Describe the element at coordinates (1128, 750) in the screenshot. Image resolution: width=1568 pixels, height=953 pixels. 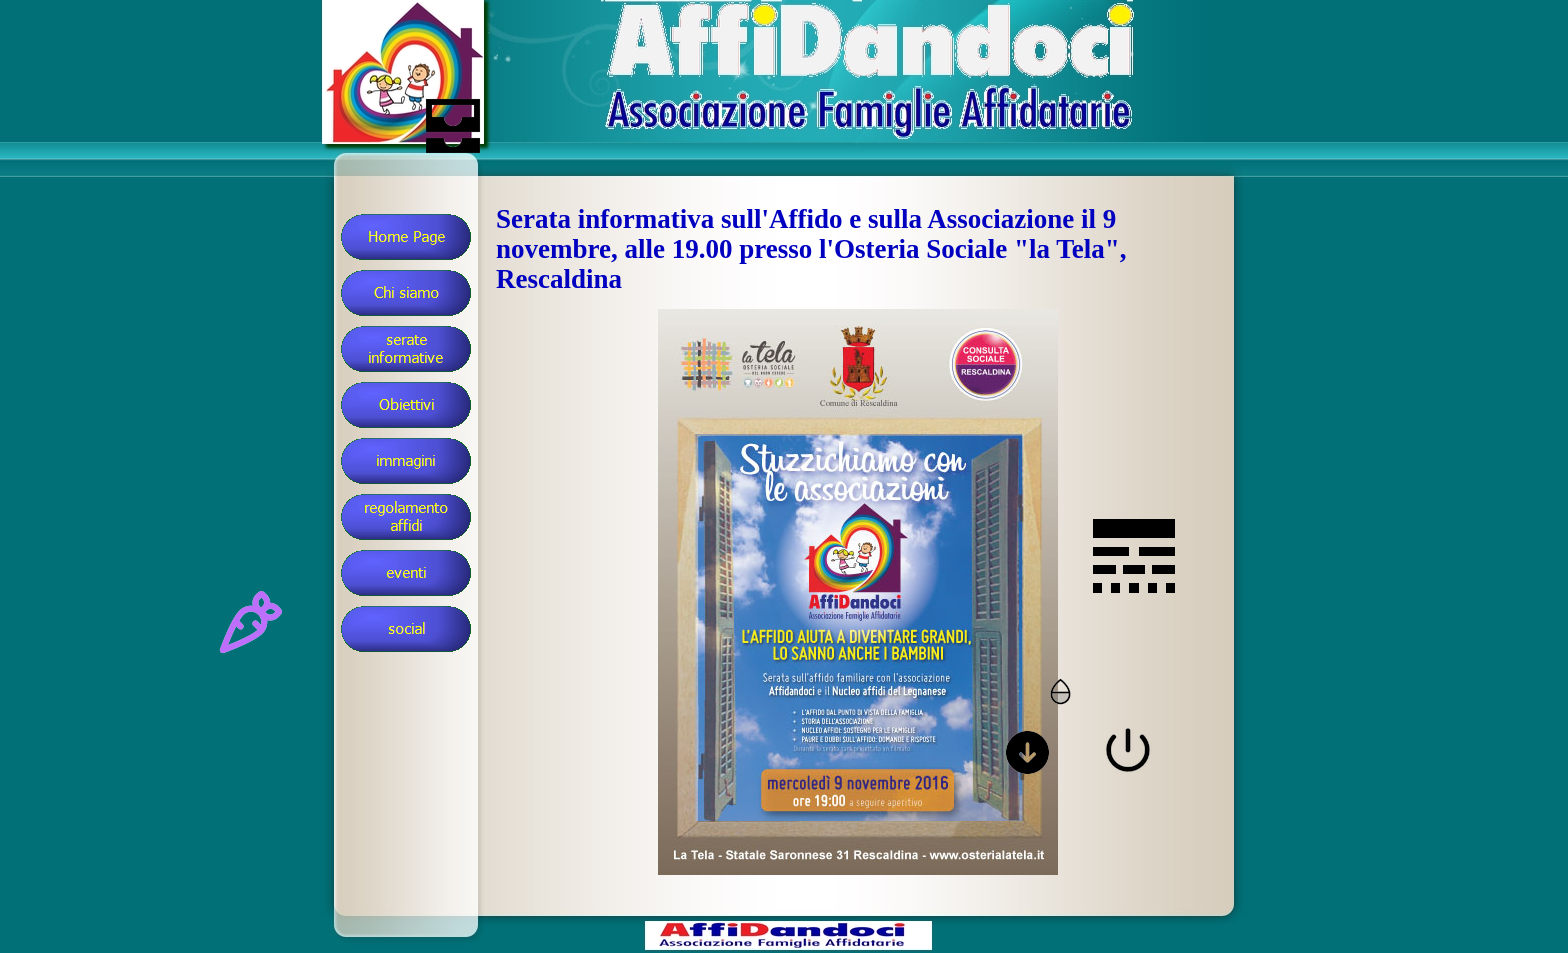
I see `power on or off the device` at that location.